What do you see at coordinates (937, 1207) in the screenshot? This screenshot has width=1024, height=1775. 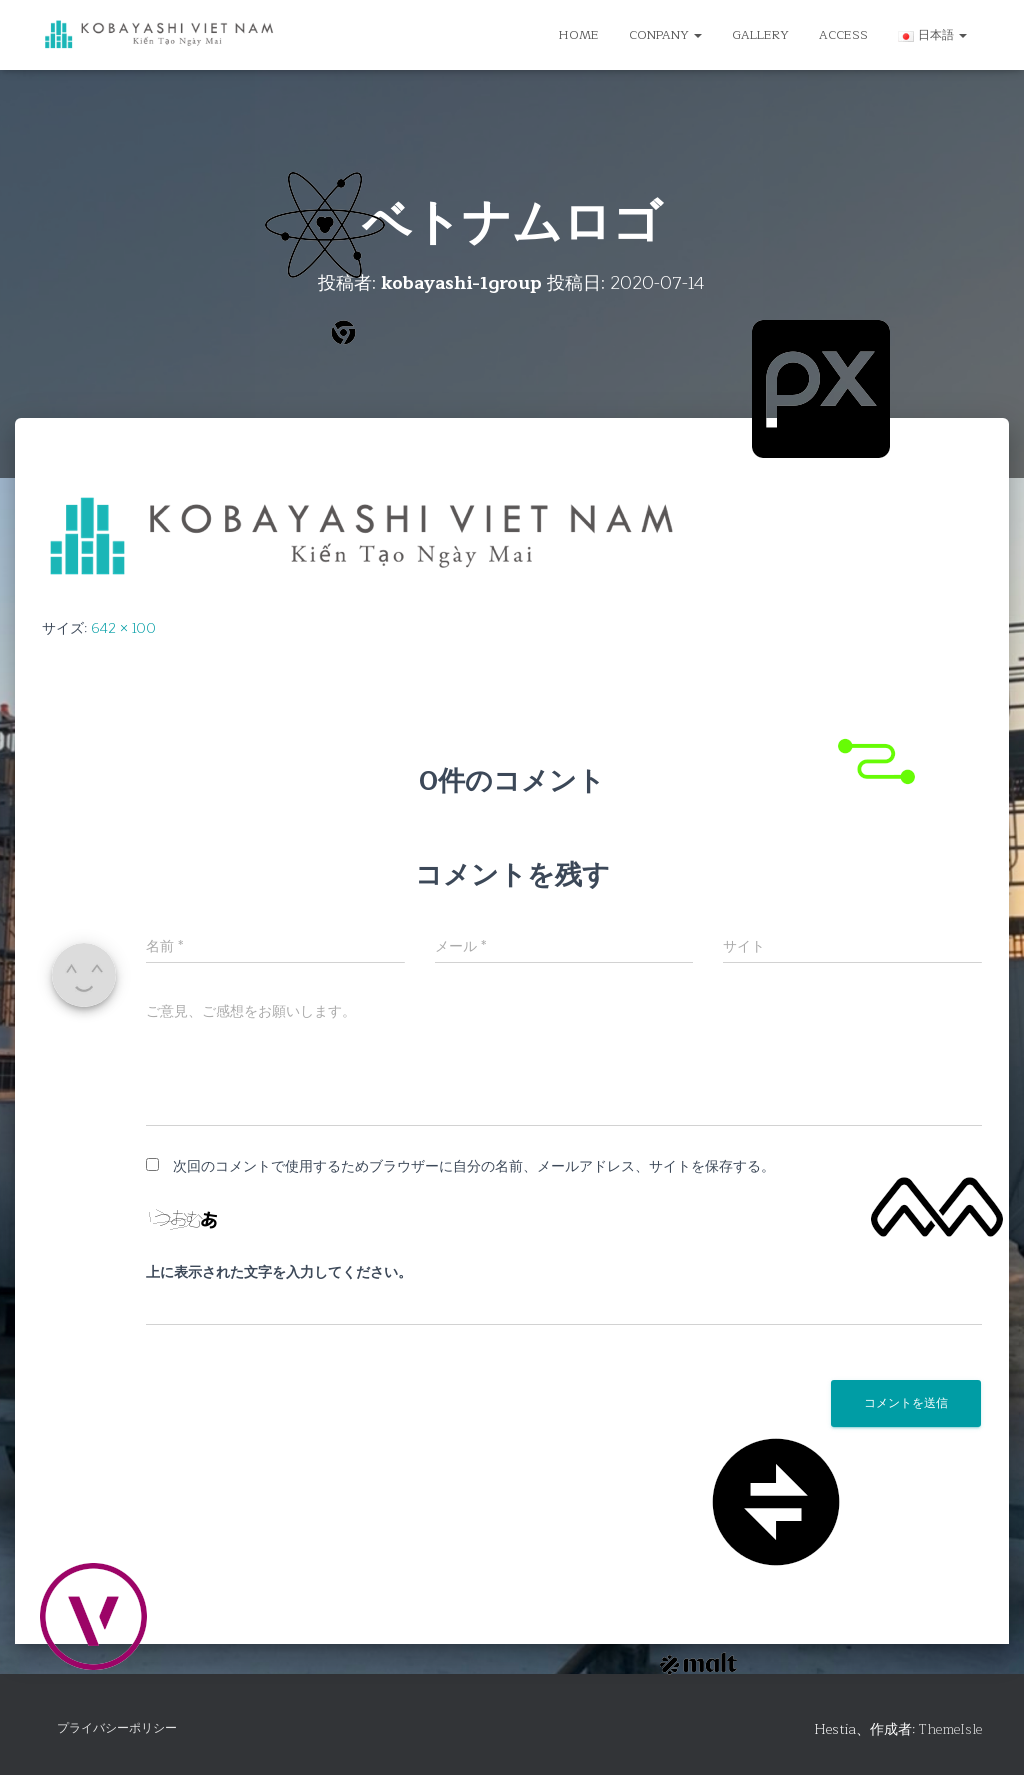 I see `momenteo app logo` at bounding box center [937, 1207].